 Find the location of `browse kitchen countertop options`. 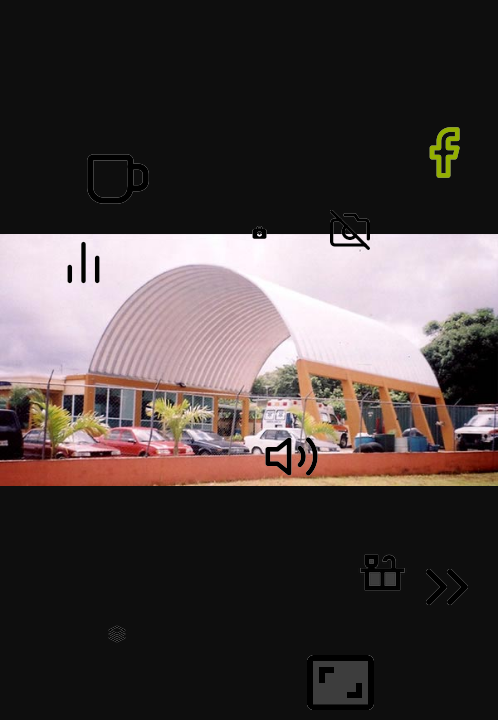

browse kitchen countertop options is located at coordinates (382, 572).